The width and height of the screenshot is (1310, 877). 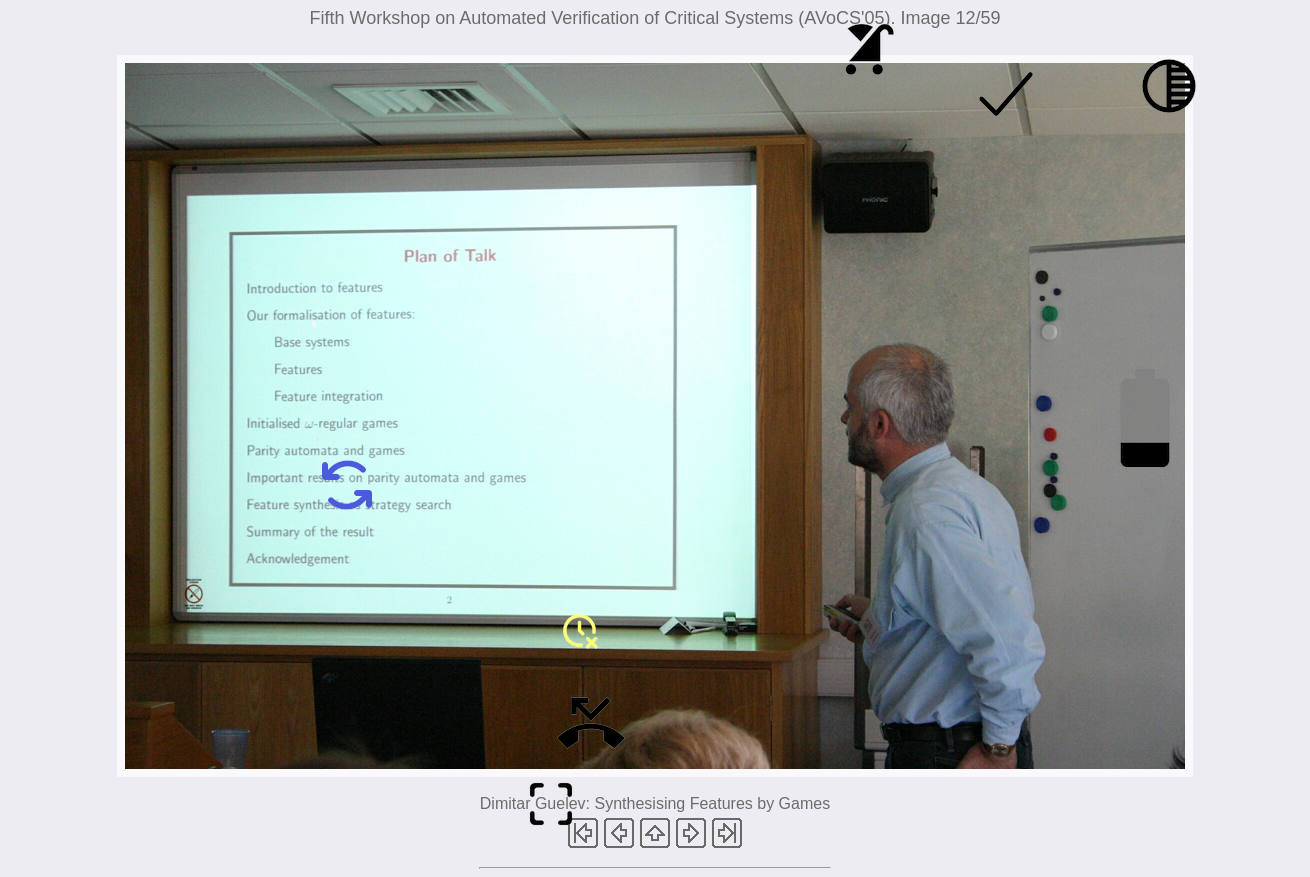 What do you see at coordinates (1169, 86) in the screenshot?
I see `adjust image contrast settings` at bounding box center [1169, 86].